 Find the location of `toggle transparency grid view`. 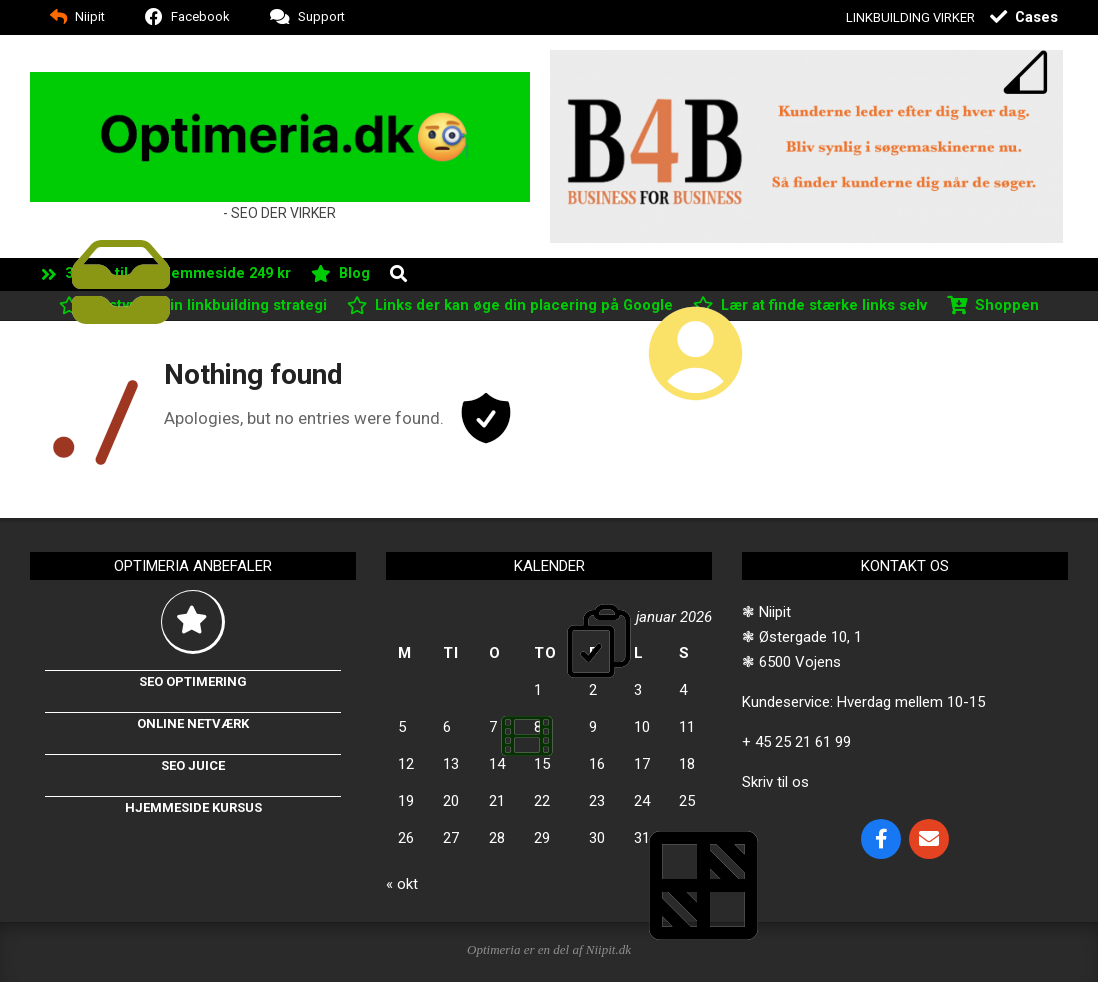

toggle transparency grid view is located at coordinates (703, 885).